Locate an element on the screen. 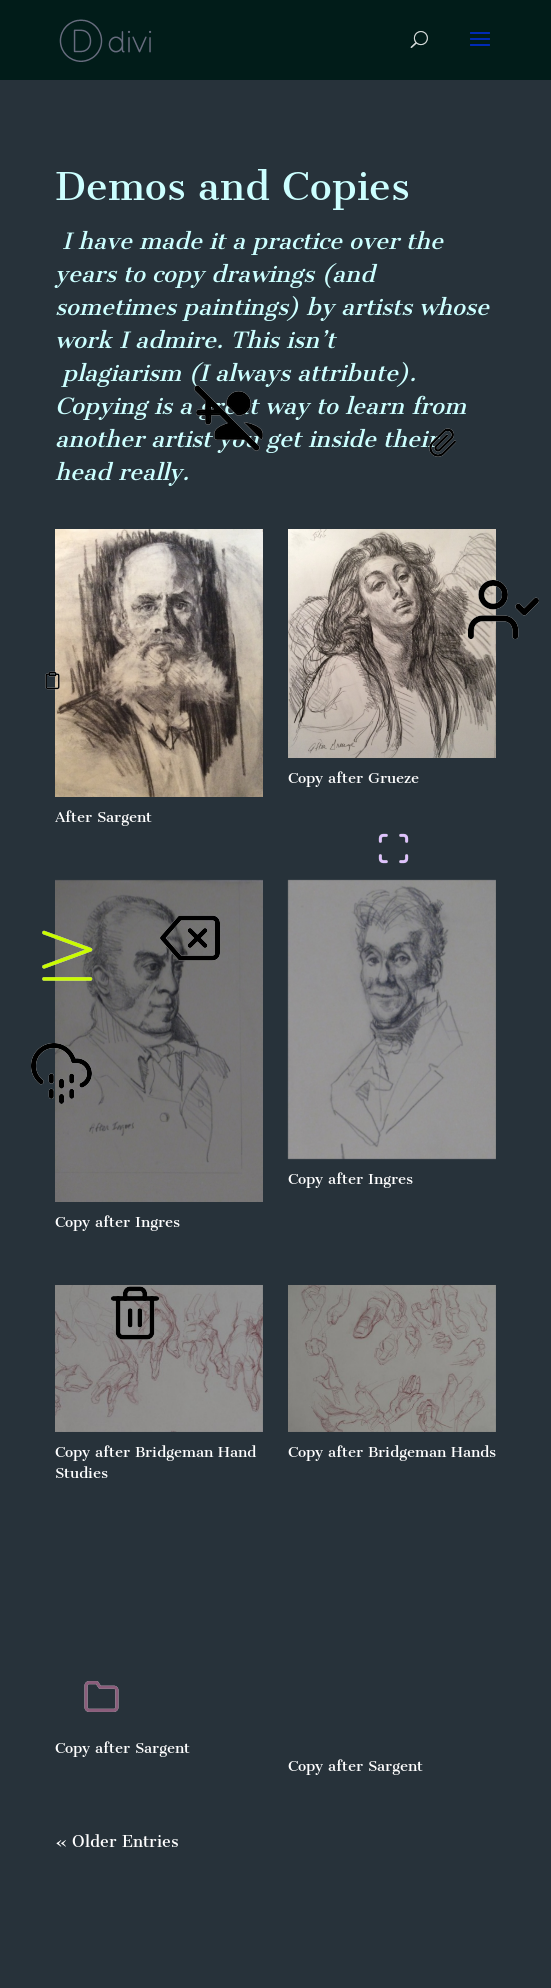 This screenshot has height=1988, width=551. open folder to view files is located at coordinates (101, 1696).